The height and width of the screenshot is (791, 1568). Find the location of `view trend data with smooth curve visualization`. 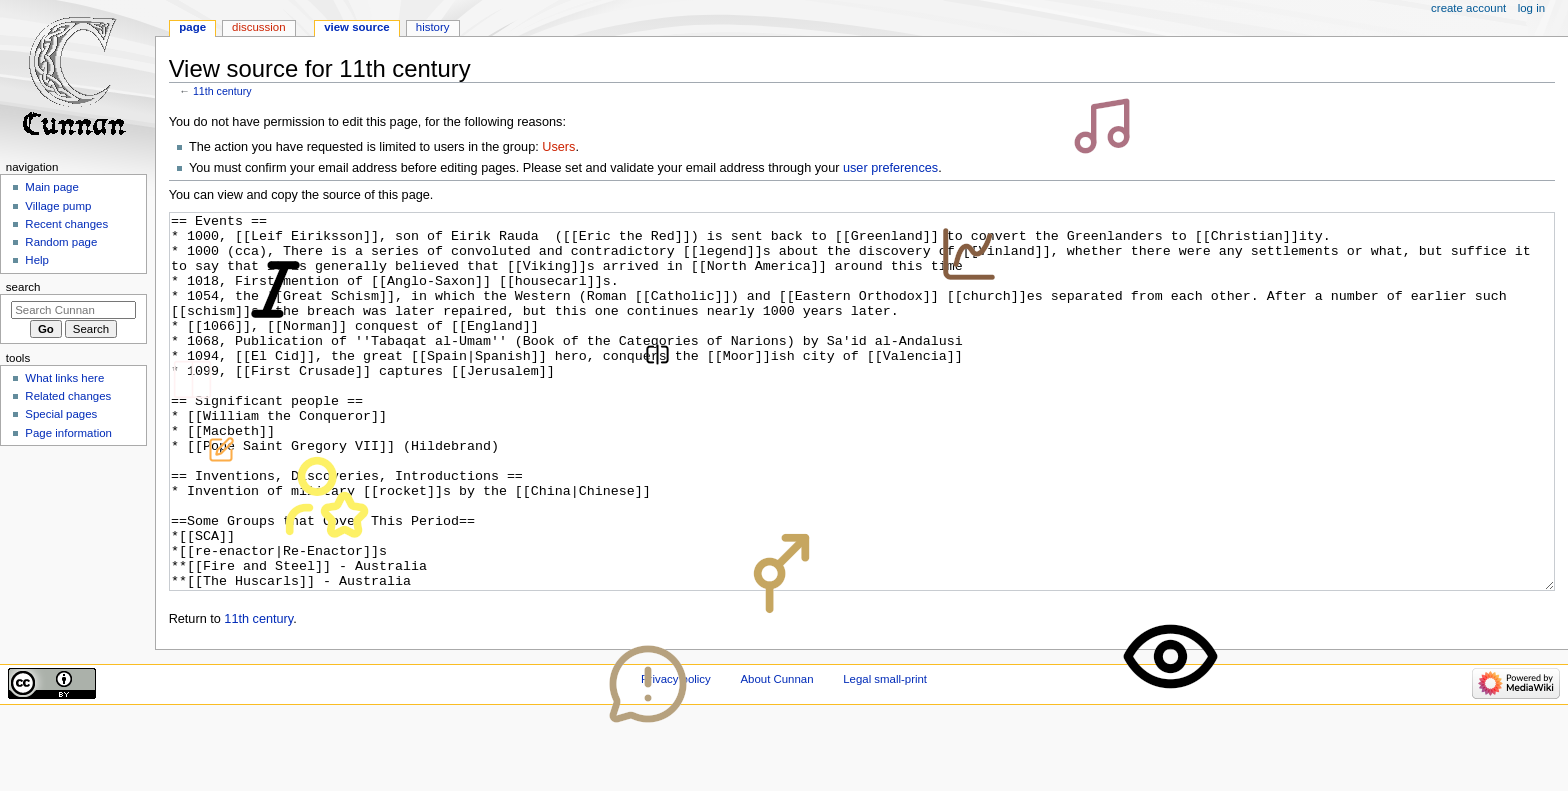

view trend data with smooth curve visualization is located at coordinates (969, 254).